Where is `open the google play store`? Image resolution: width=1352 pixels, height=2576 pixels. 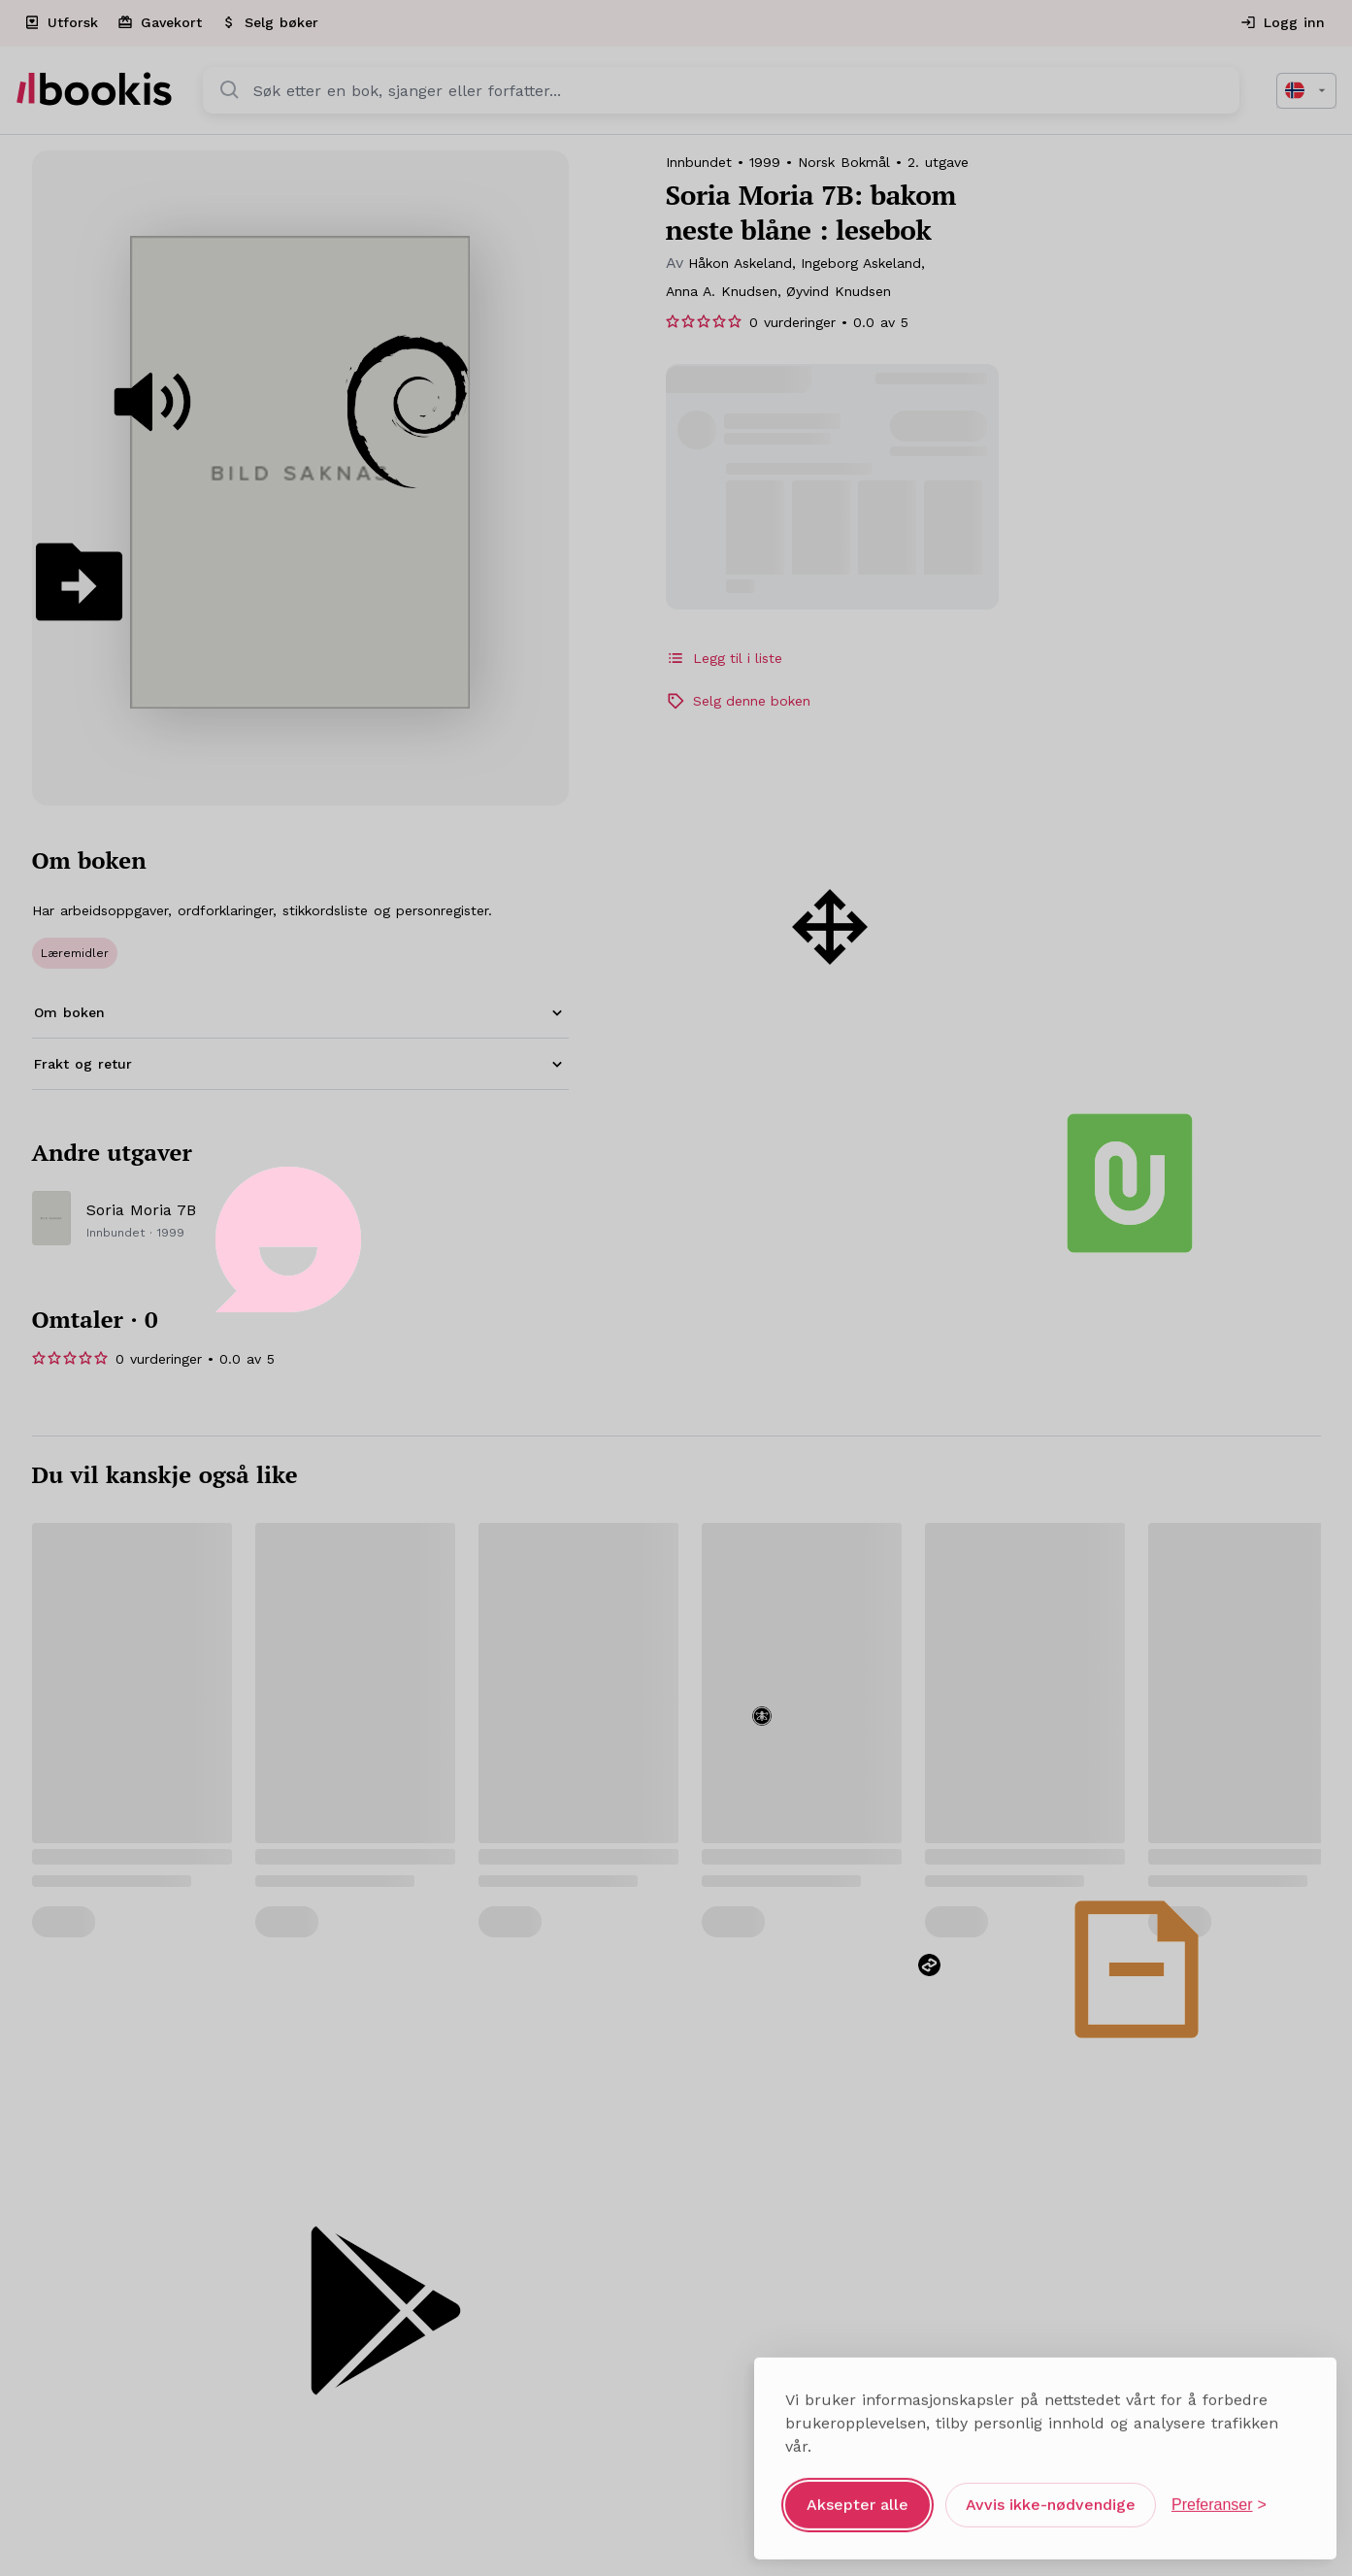
open the google play store is located at coordinates (385, 2310).